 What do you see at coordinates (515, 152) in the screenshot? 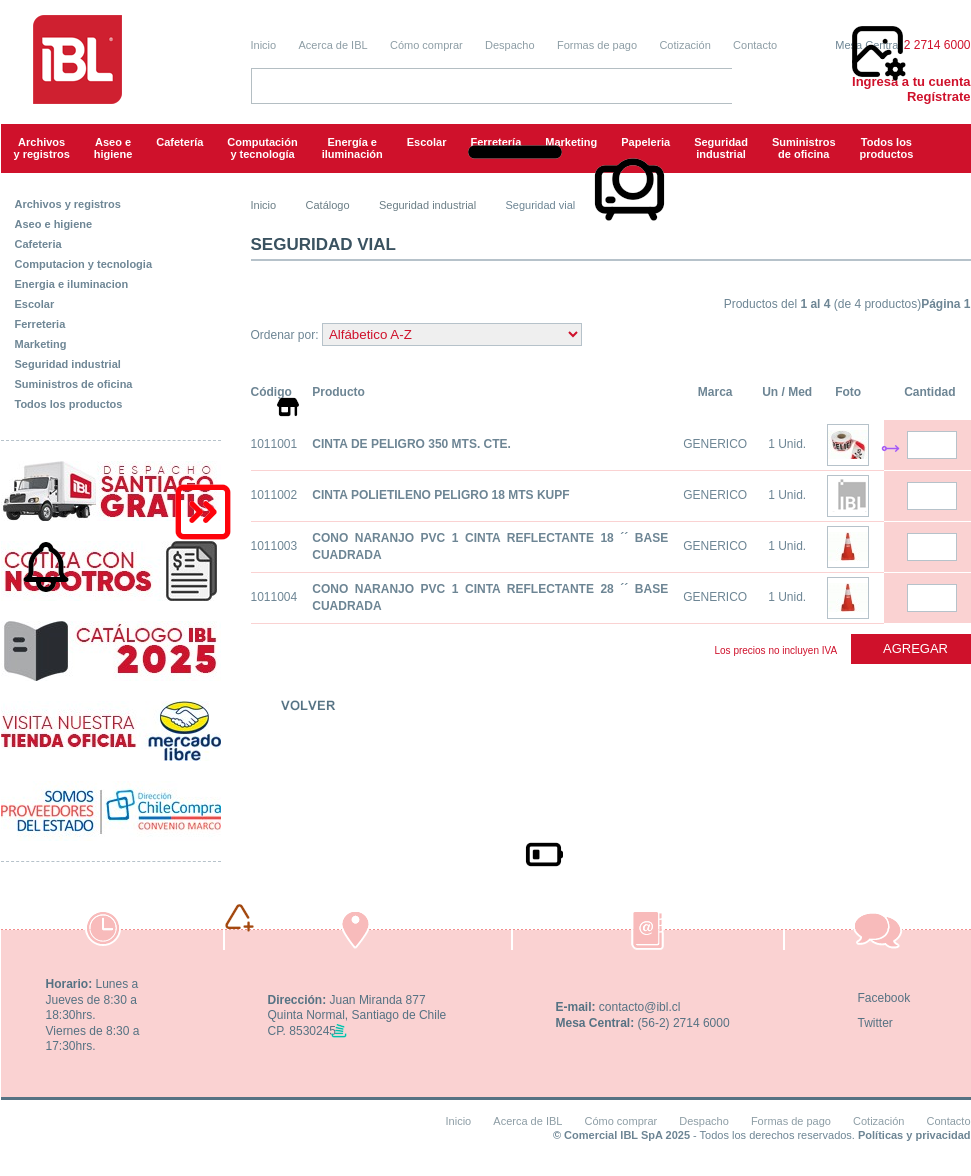
I see `remove an item from a list or cart` at bounding box center [515, 152].